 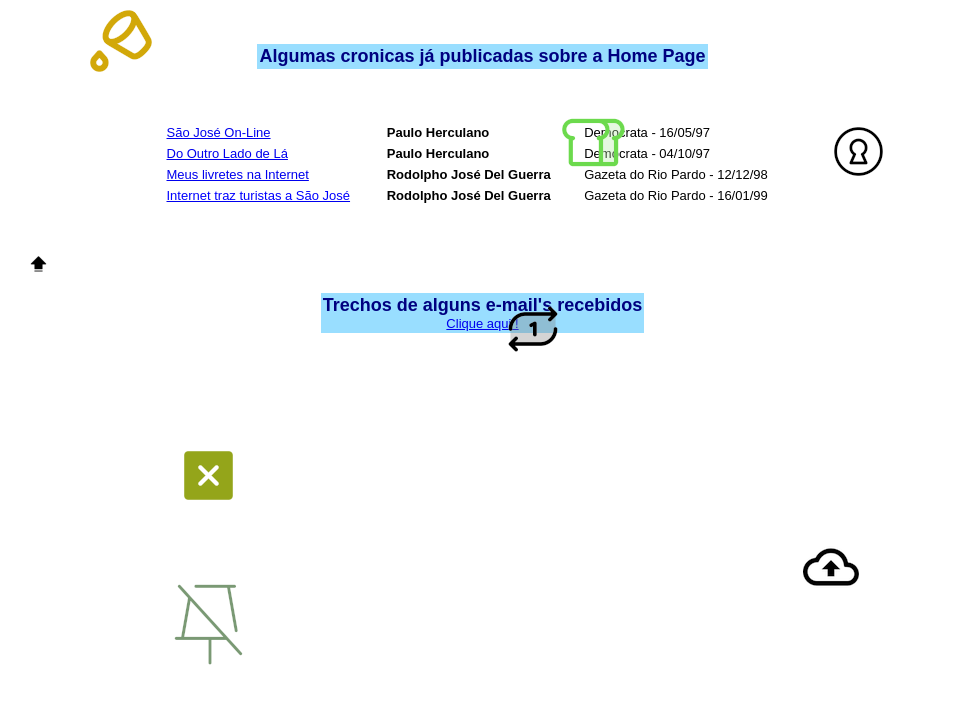 What do you see at coordinates (533, 329) in the screenshot?
I see `repeat the current track once` at bounding box center [533, 329].